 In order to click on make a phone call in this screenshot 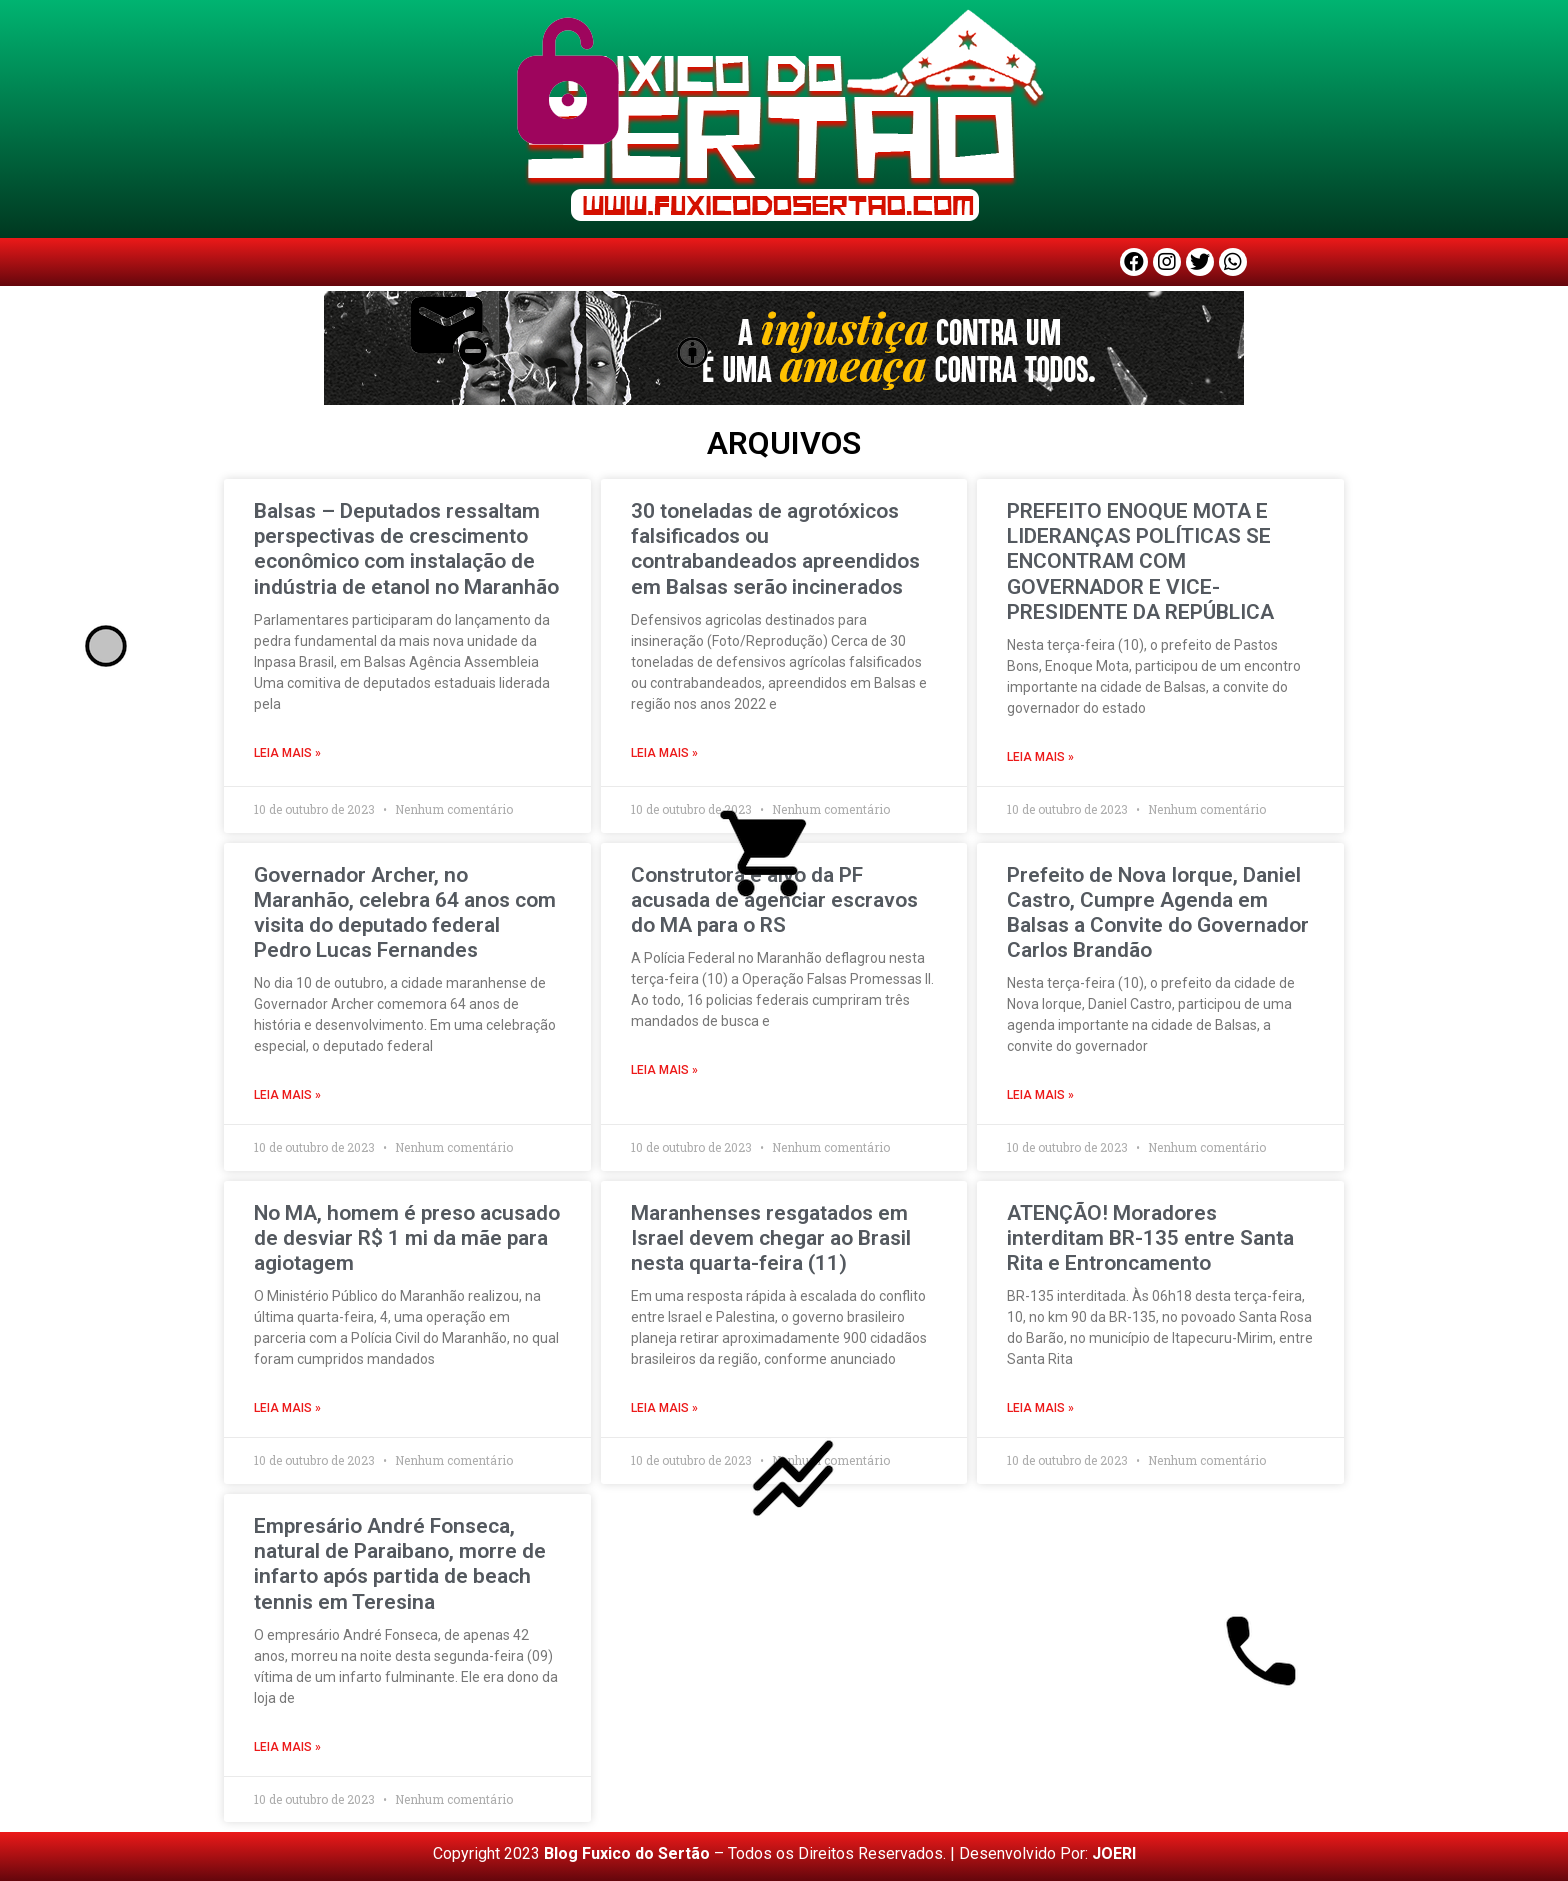, I will do `click(1261, 1651)`.